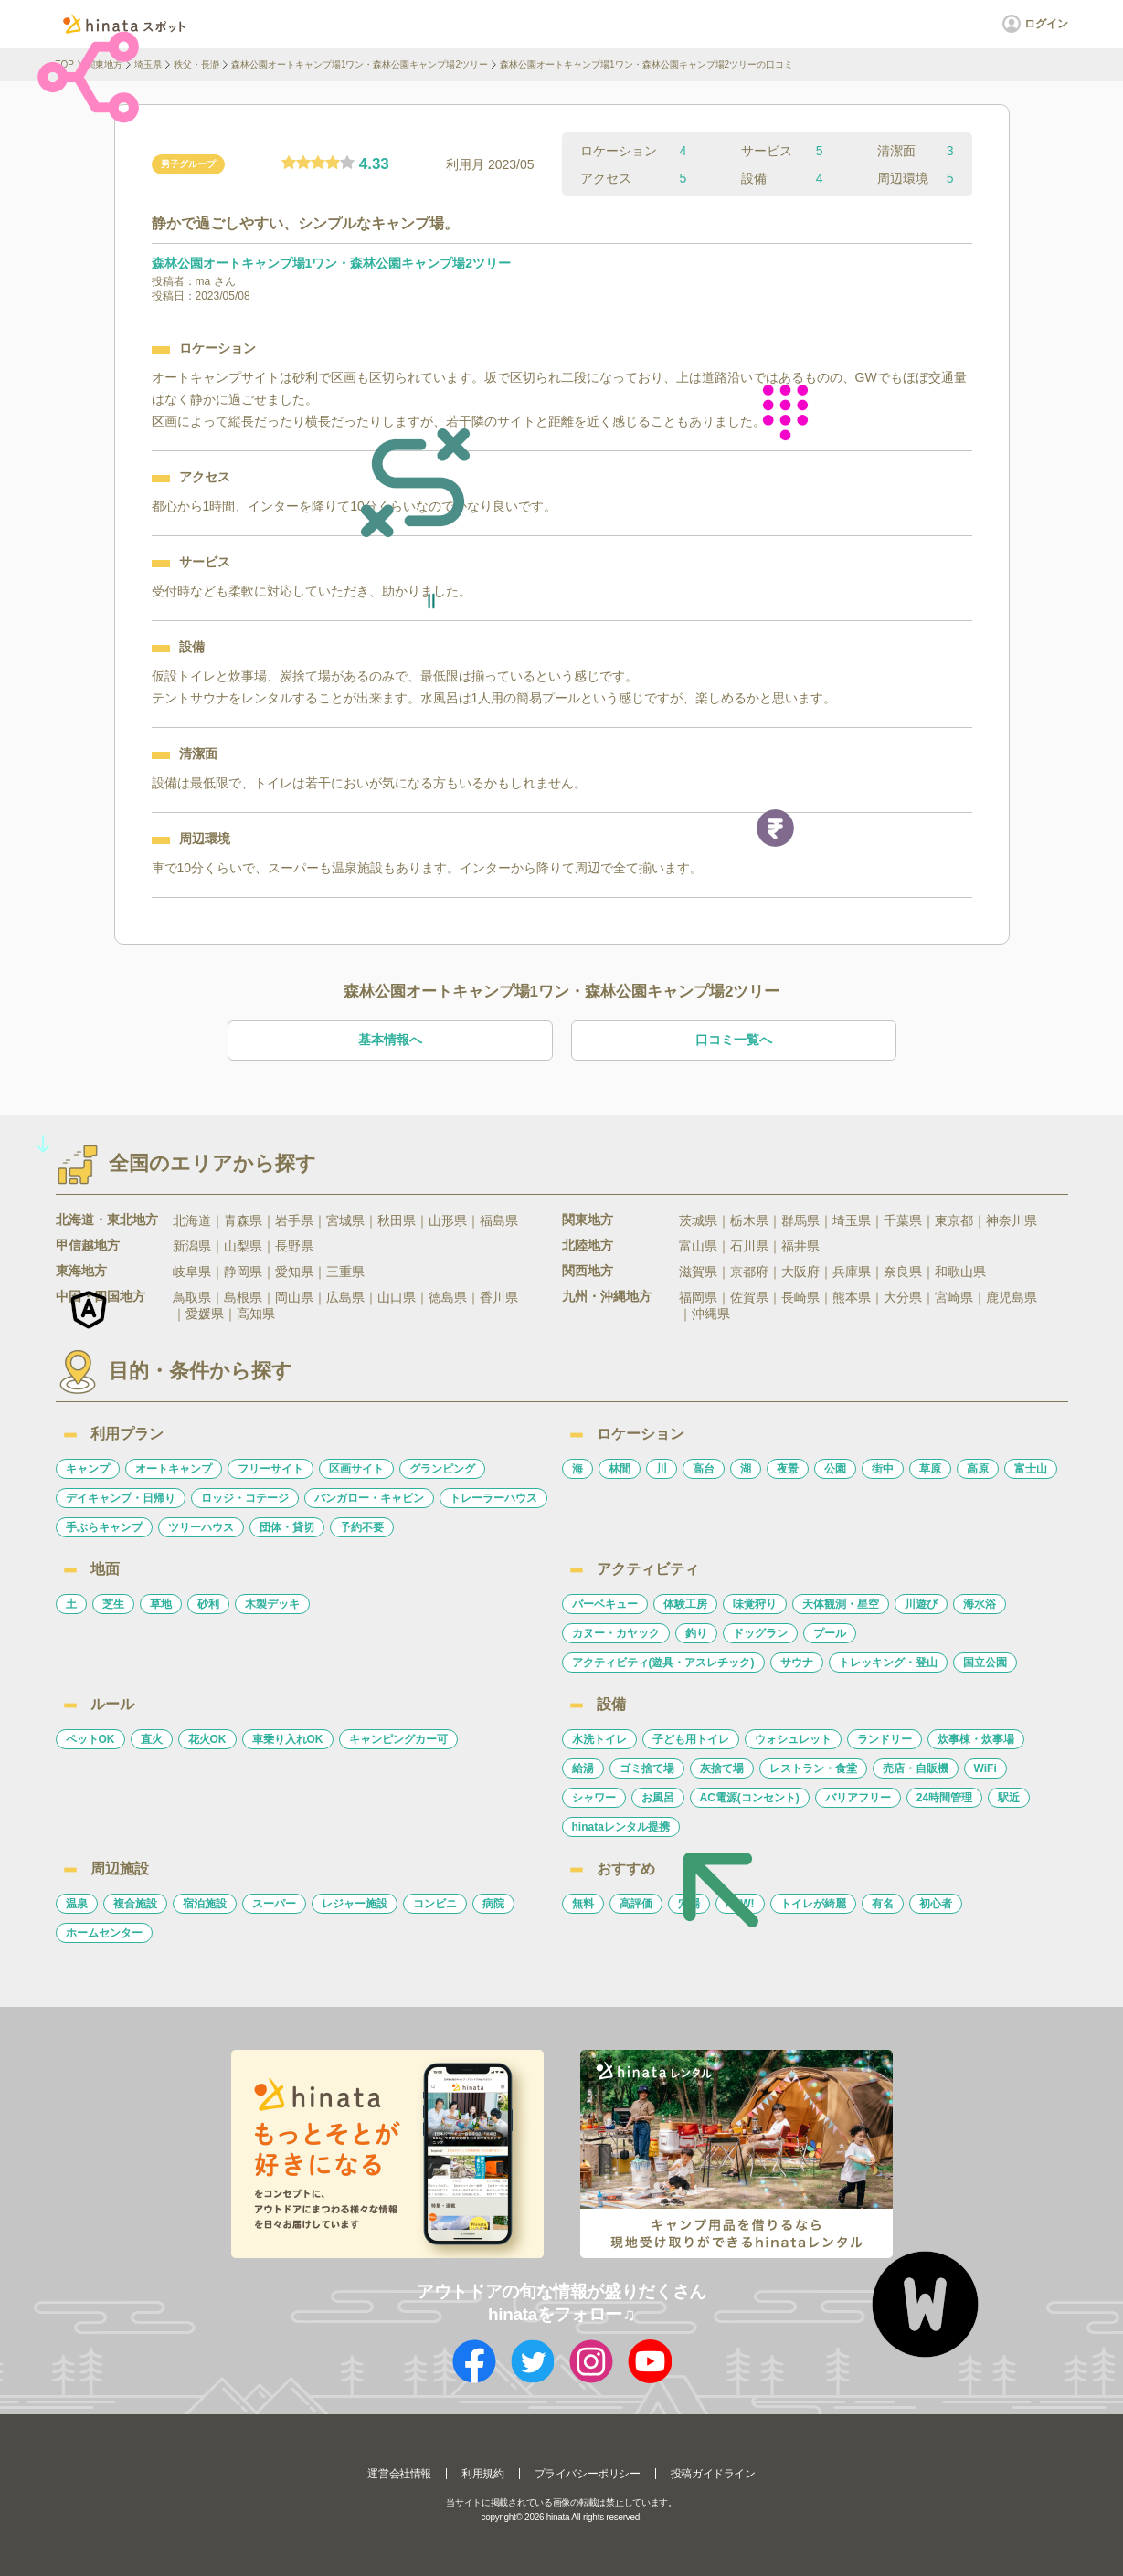 The width and height of the screenshot is (1123, 2576). What do you see at coordinates (925, 2304) in the screenshot?
I see `Wikipedia or Wikimedia app shortcut` at bounding box center [925, 2304].